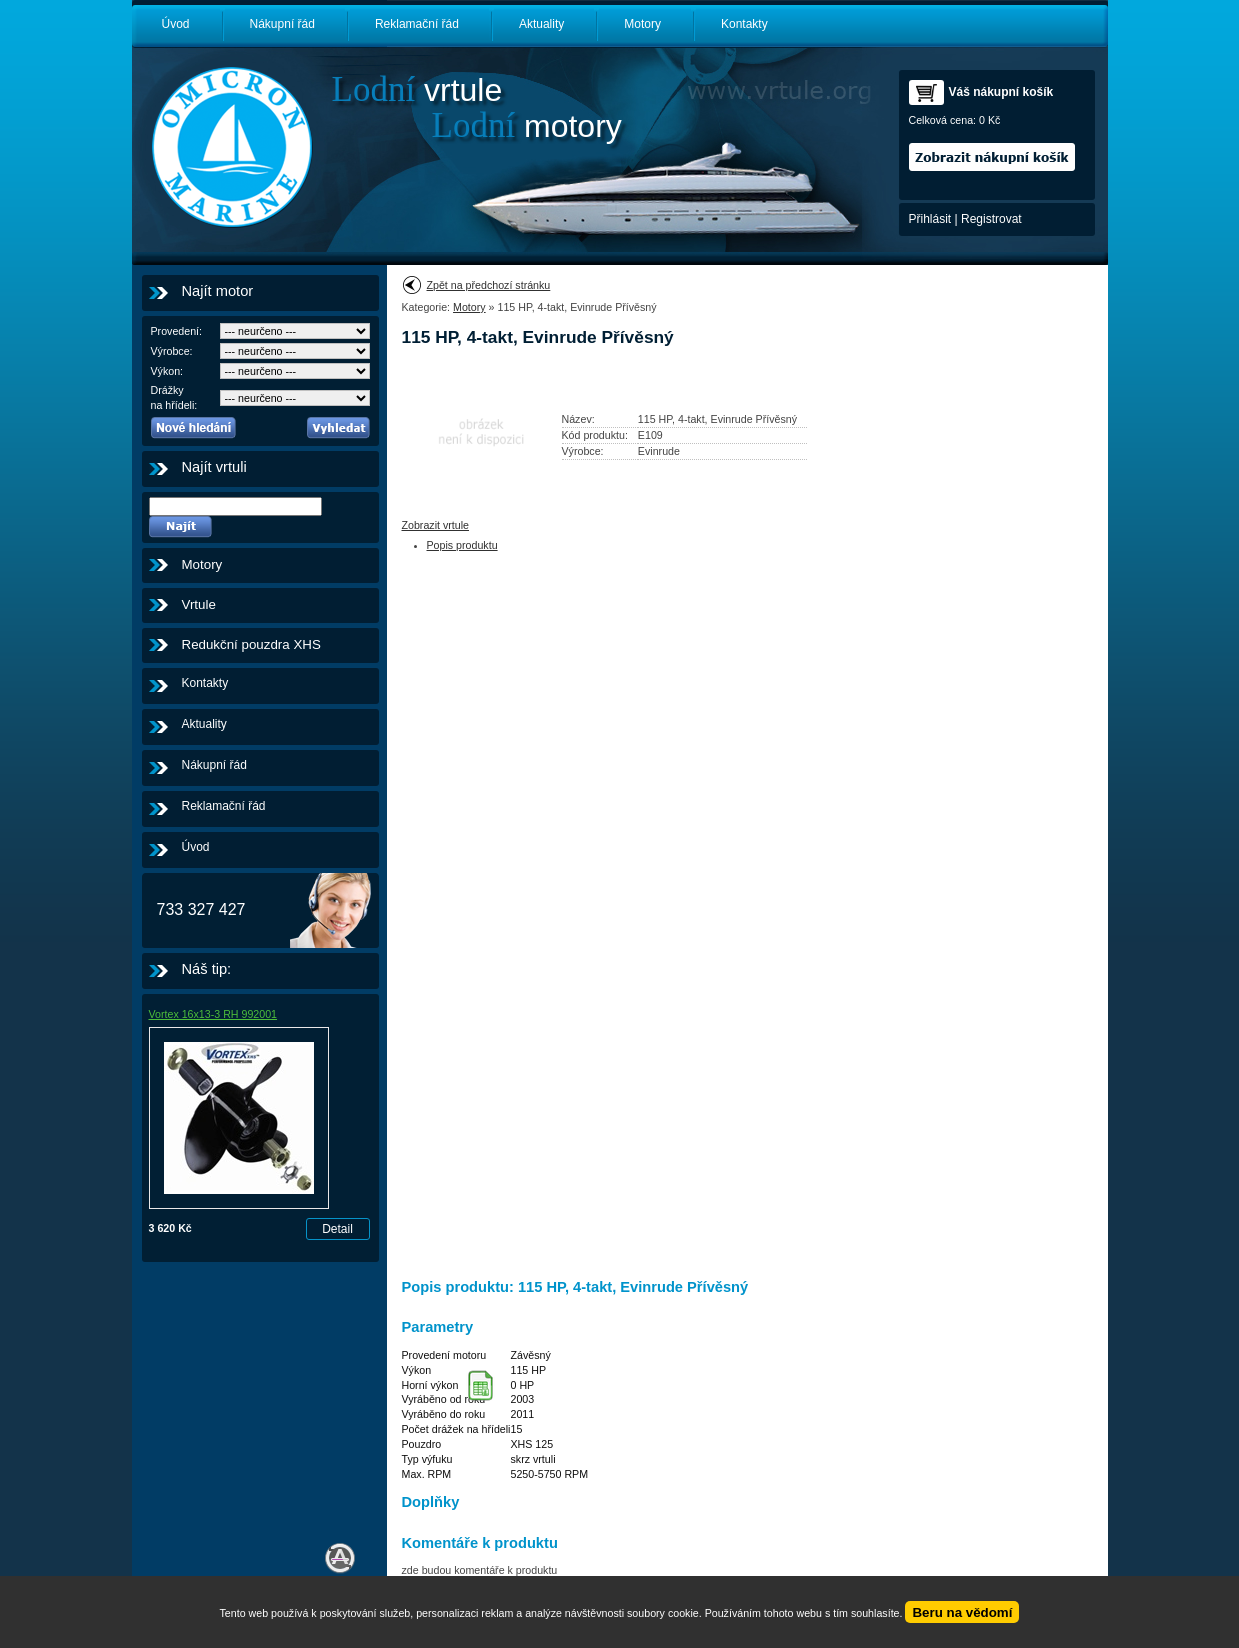 This screenshot has width=1239, height=1648. Describe the element at coordinates (480, 1385) in the screenshot. I see `open a spreadsheet template file` at that location.